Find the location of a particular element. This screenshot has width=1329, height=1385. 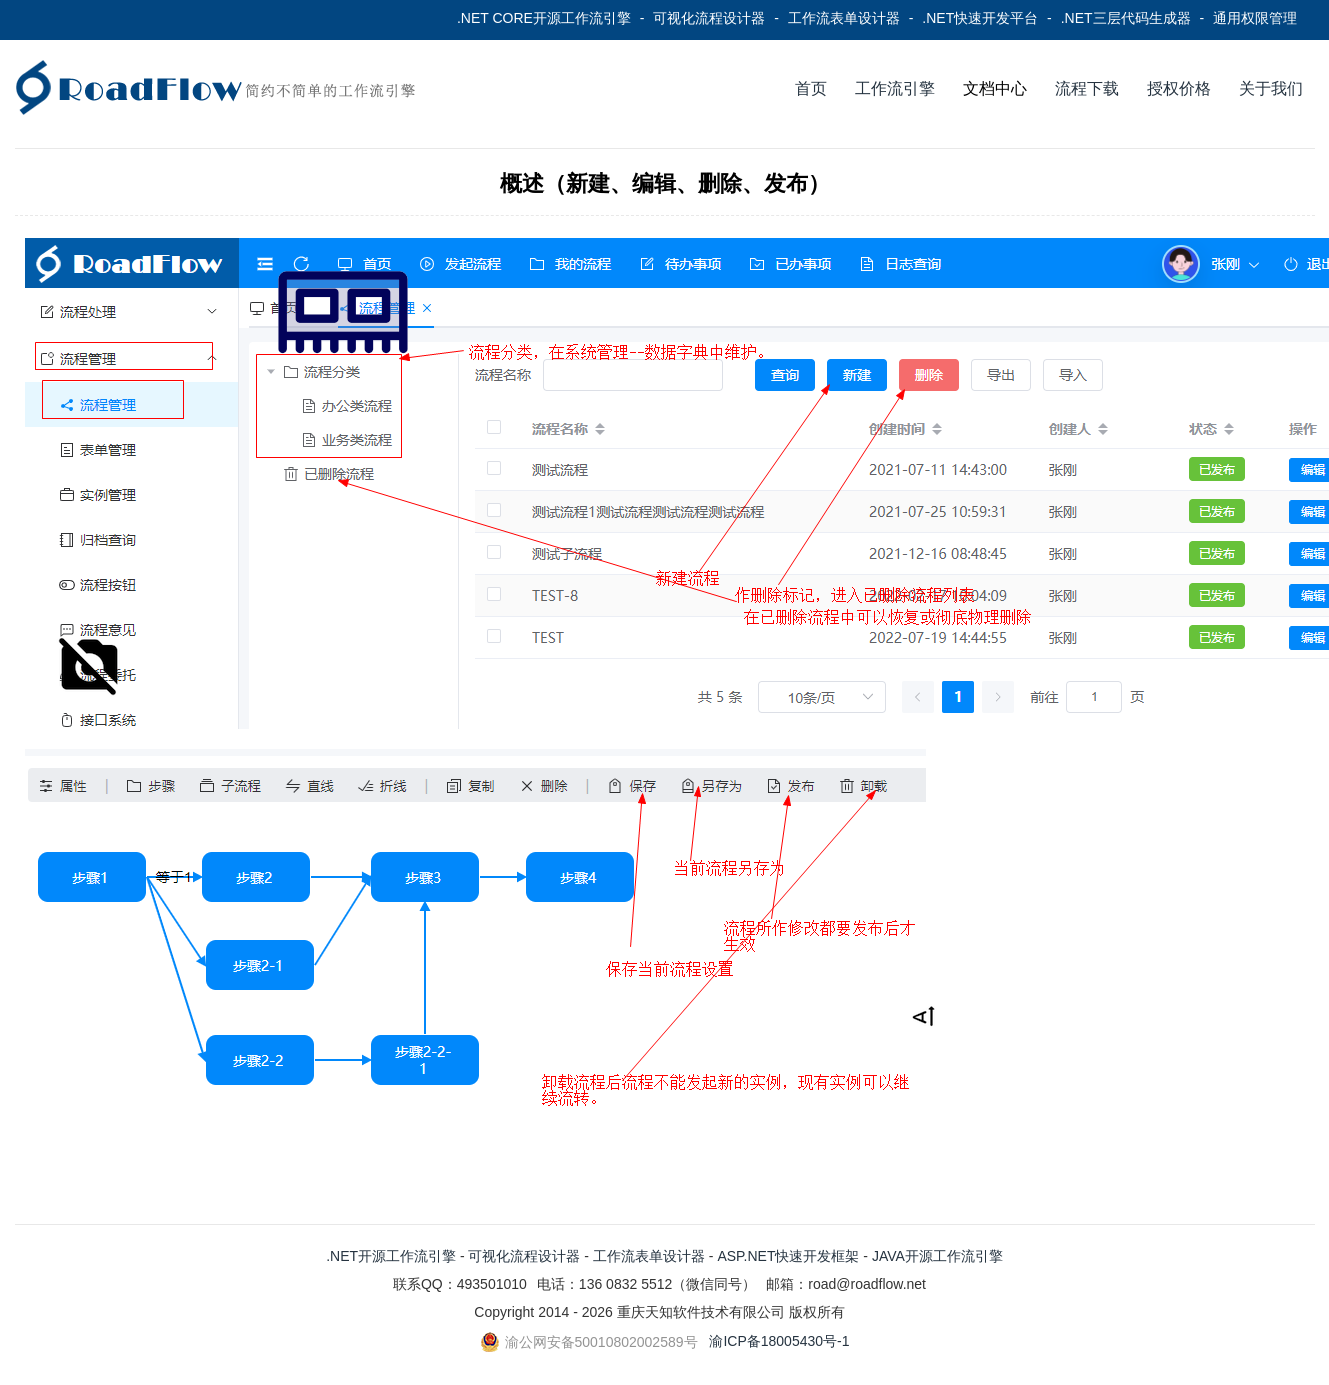

view system memory or RAM usage is located at coordinates (343, 310).